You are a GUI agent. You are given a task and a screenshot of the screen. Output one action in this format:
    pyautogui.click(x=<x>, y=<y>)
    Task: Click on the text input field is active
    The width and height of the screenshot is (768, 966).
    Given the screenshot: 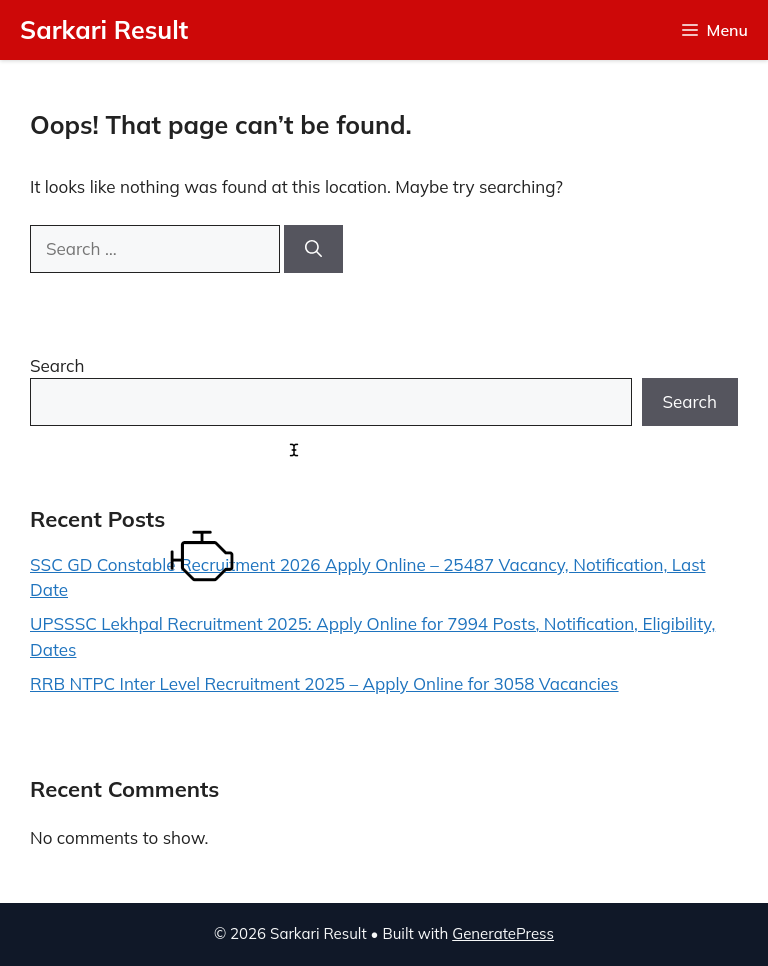 What is the action you would take?
    pyautogui.click(x=294, y=450)
    